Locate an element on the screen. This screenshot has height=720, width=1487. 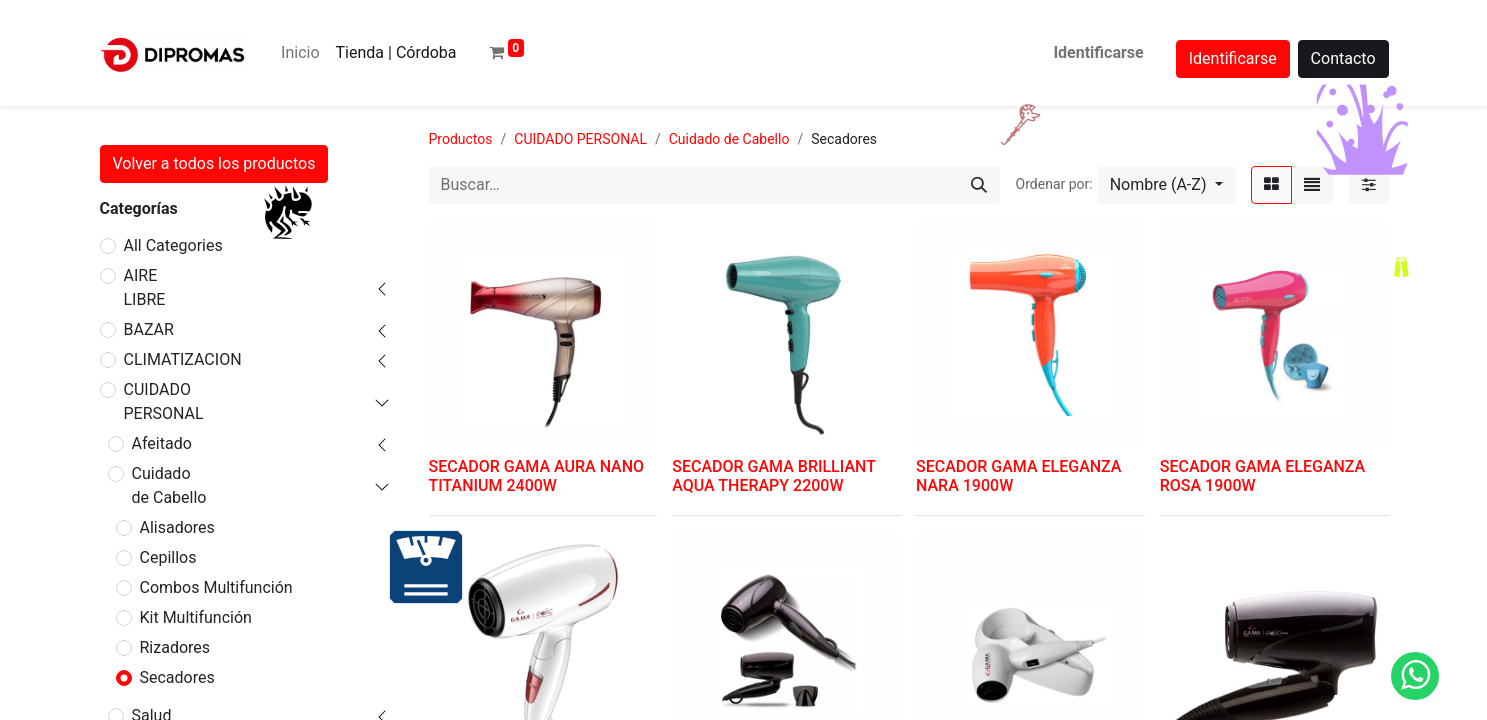
carnyx ancient war horn instrument icon is located at coordinates (1019, 124).